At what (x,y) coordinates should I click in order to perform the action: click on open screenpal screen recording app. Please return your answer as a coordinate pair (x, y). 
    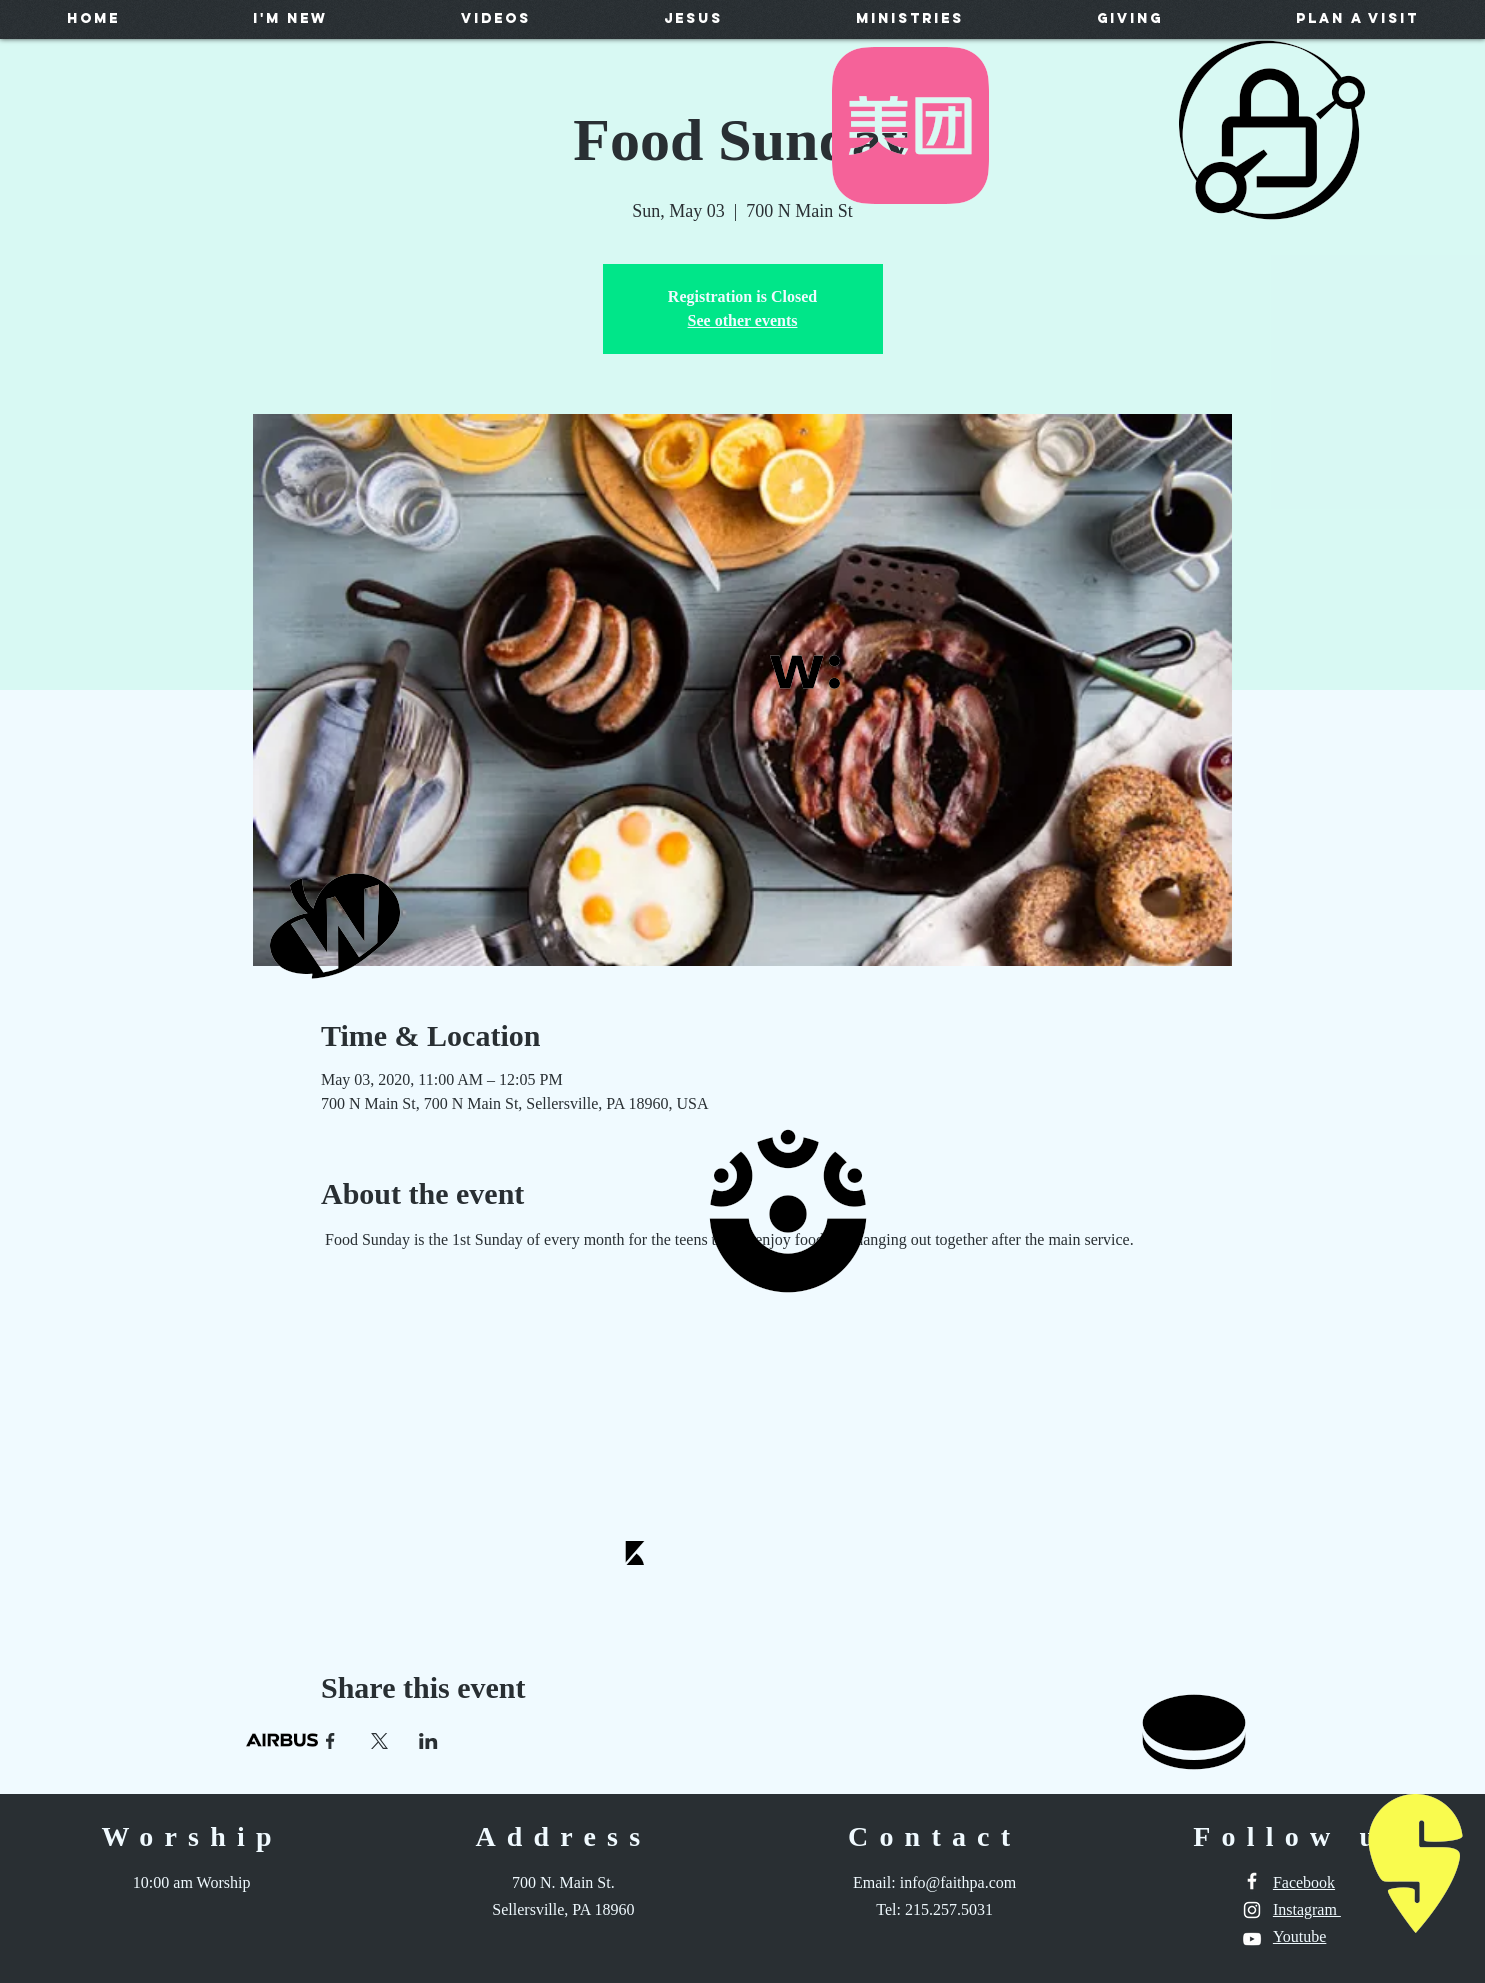
    Looking at the image, I should click on (788, 1213).